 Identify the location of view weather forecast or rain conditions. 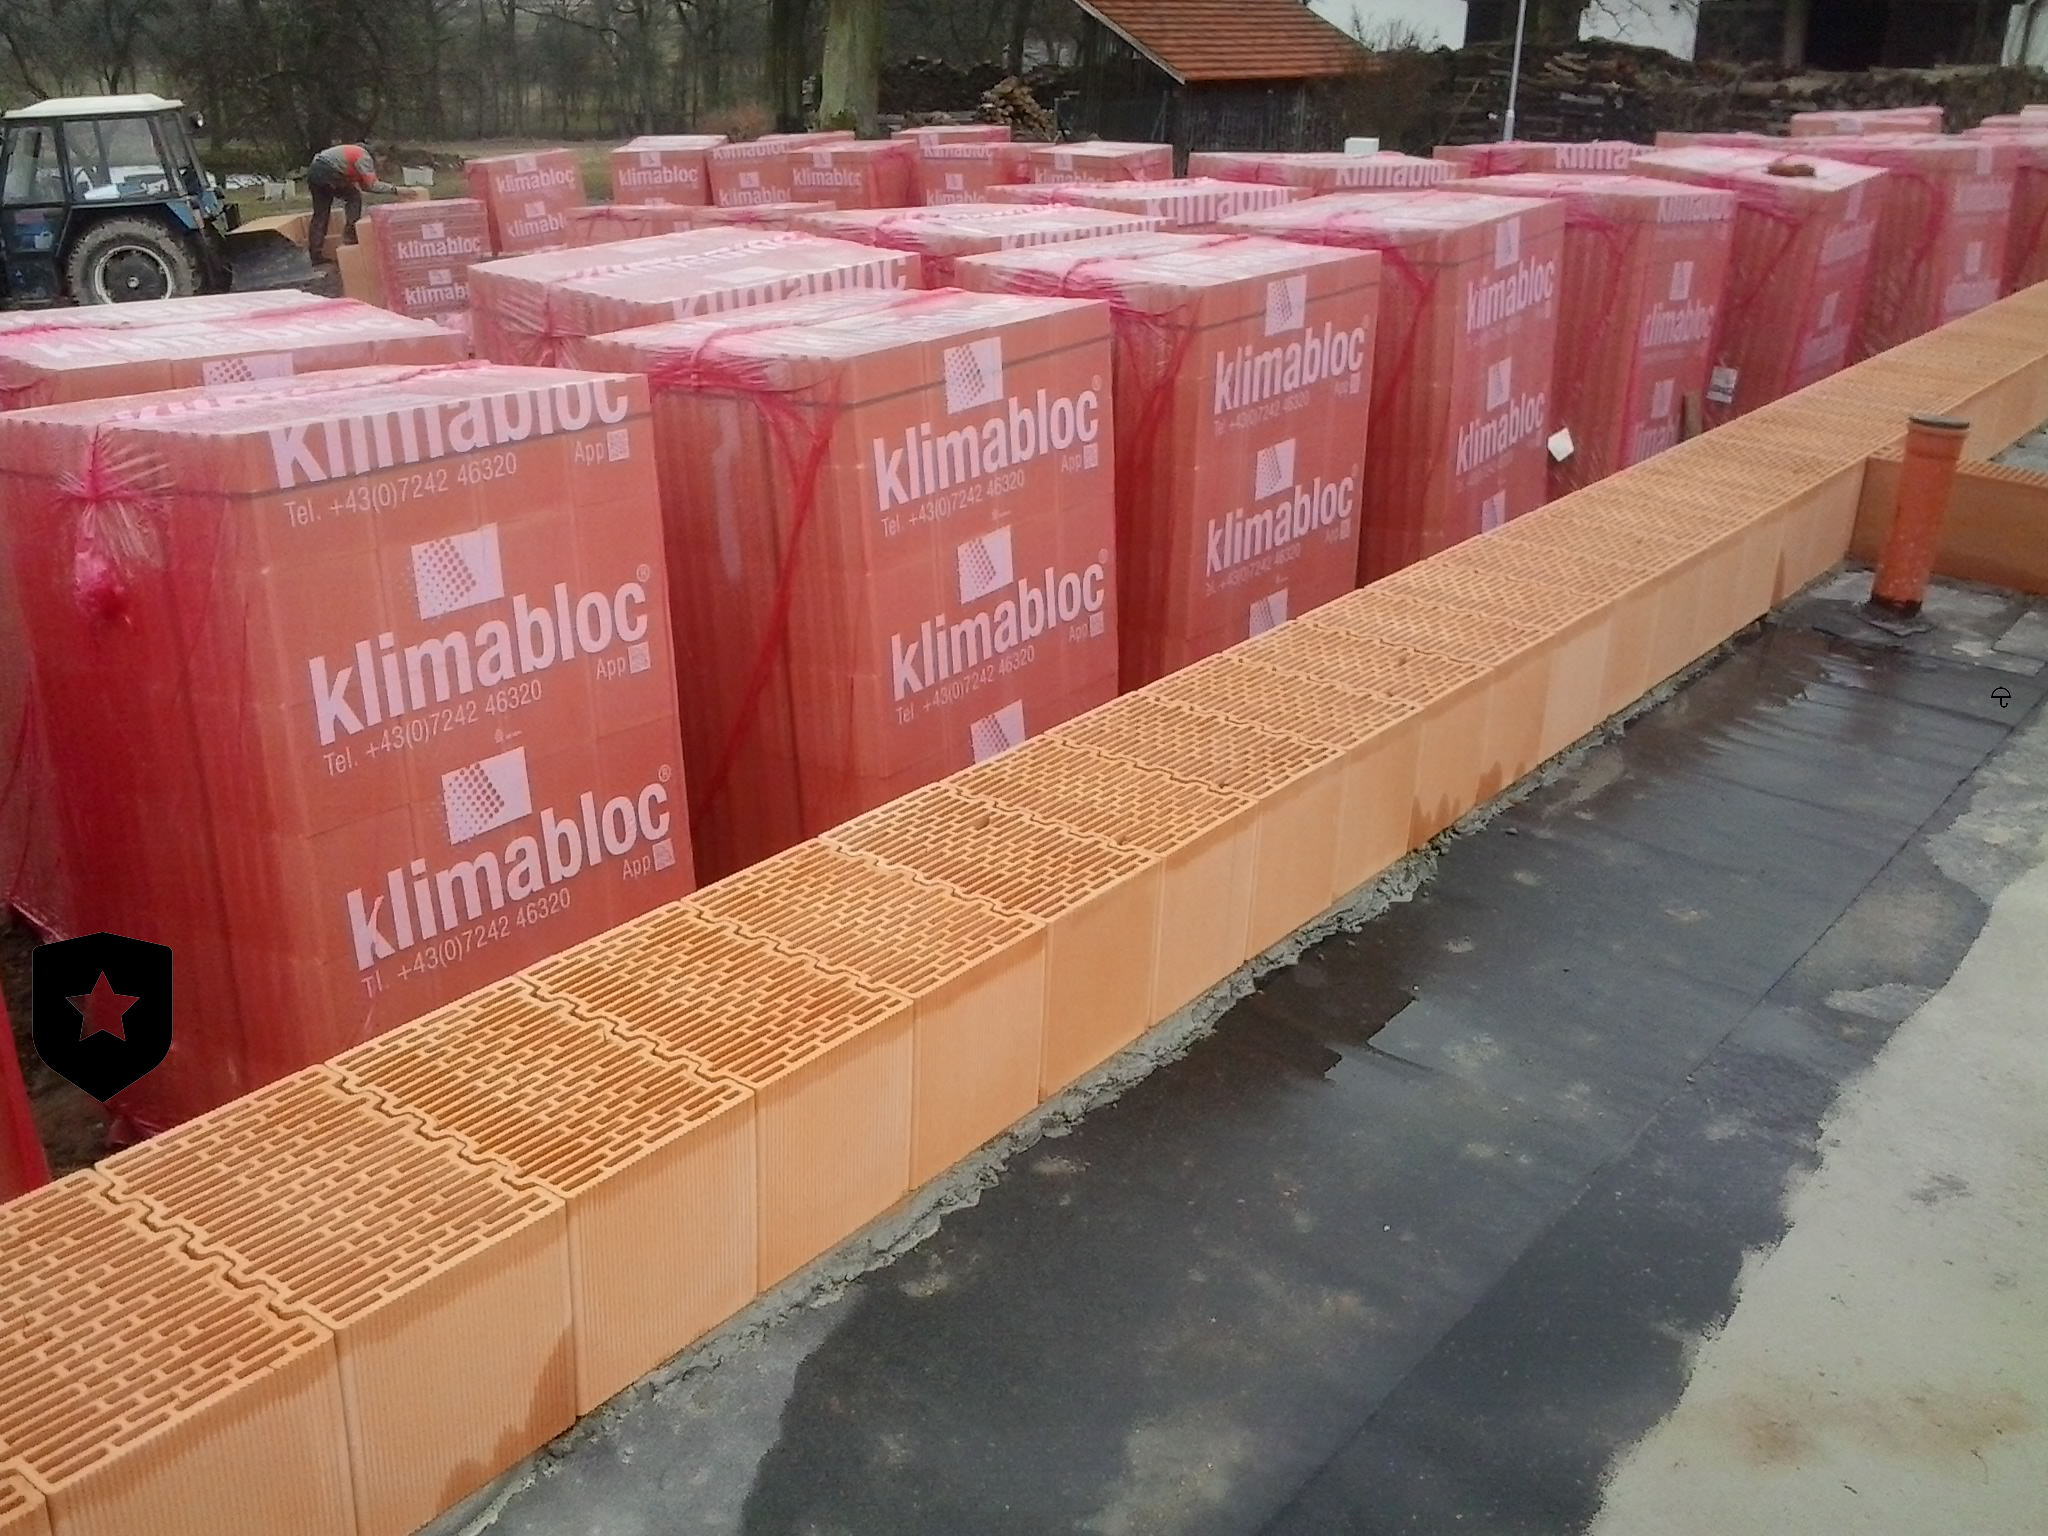
(2001, 697).